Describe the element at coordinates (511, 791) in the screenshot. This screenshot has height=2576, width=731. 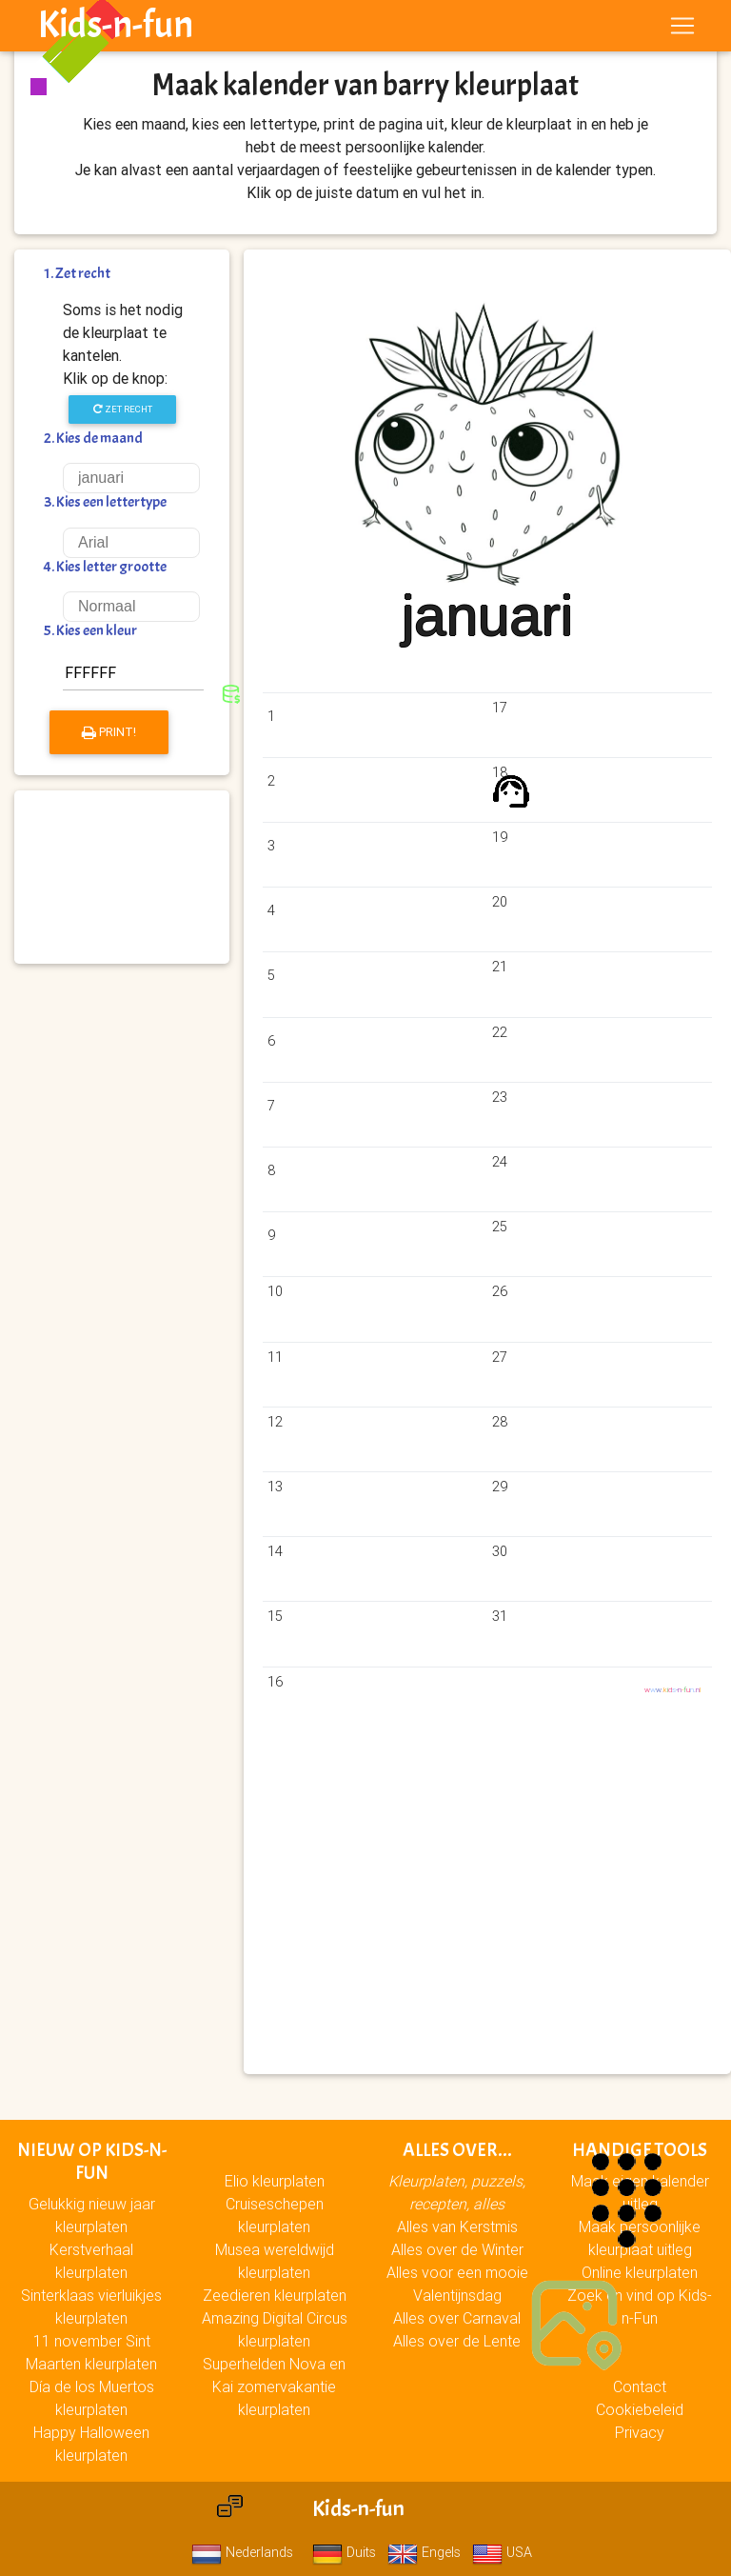
I see `contact customer support` at that location.